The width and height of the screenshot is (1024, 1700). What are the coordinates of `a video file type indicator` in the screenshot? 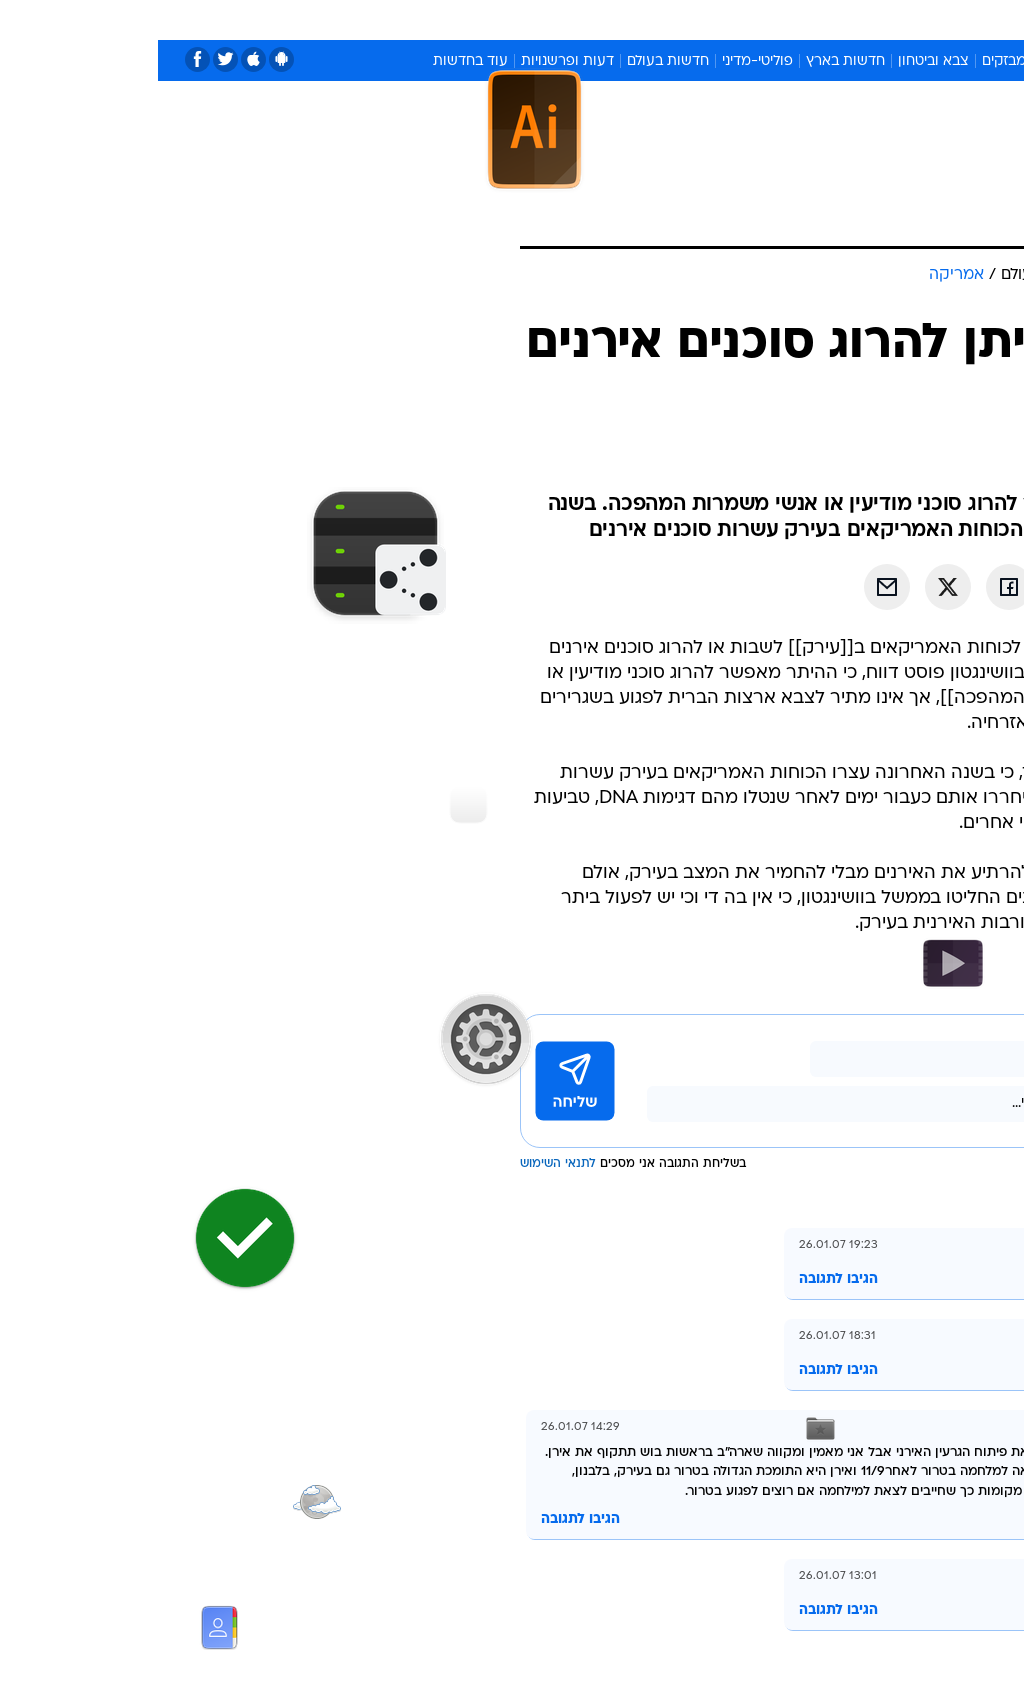 It's located at (953, 959).